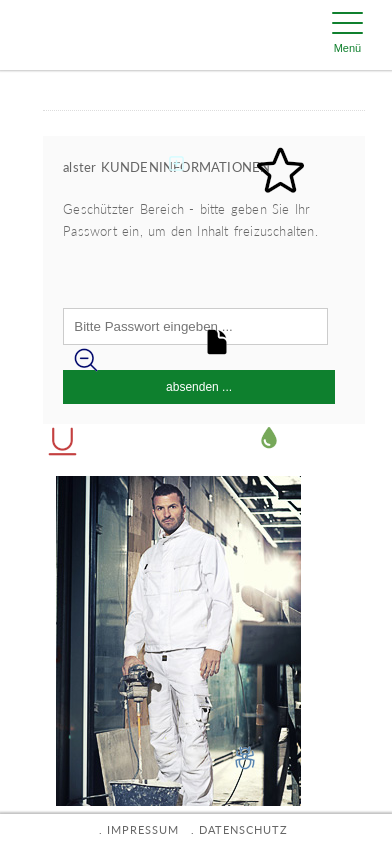 This screenshot has width=392, height=846. I want to click on apply underline formatting to selected text, so click(62, 441).